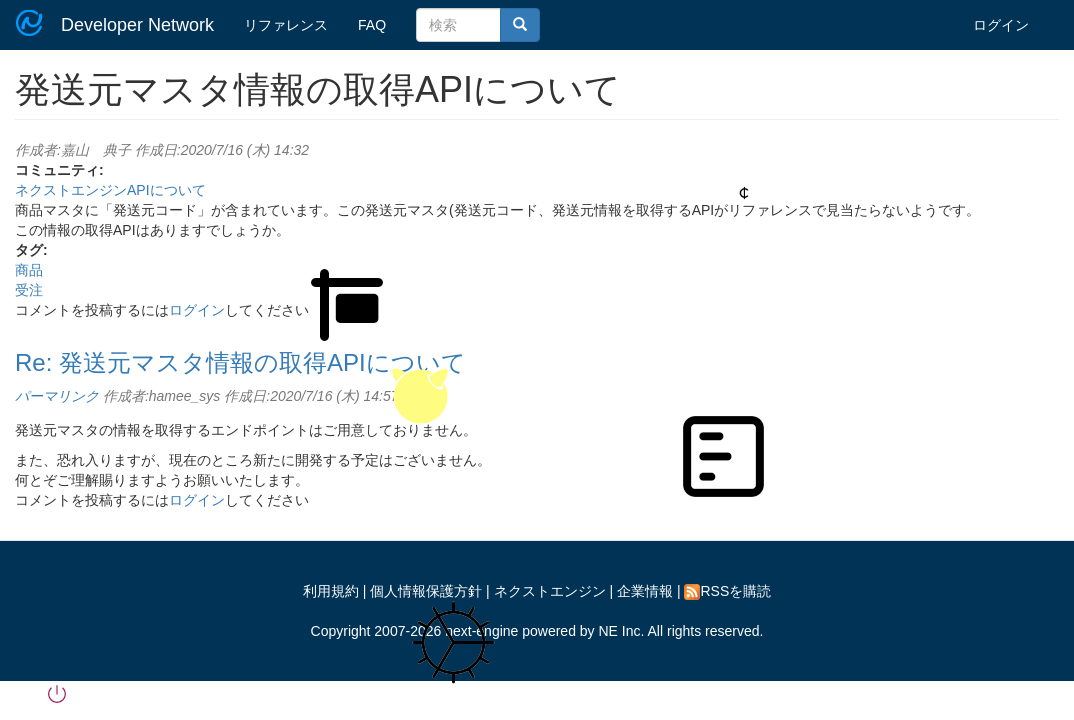 This screenshot has width=1074, height=720. What do you see at coordinates (57, 694) in the screenshot?
I see `turn device on or off` at bounding box center [57, 694].